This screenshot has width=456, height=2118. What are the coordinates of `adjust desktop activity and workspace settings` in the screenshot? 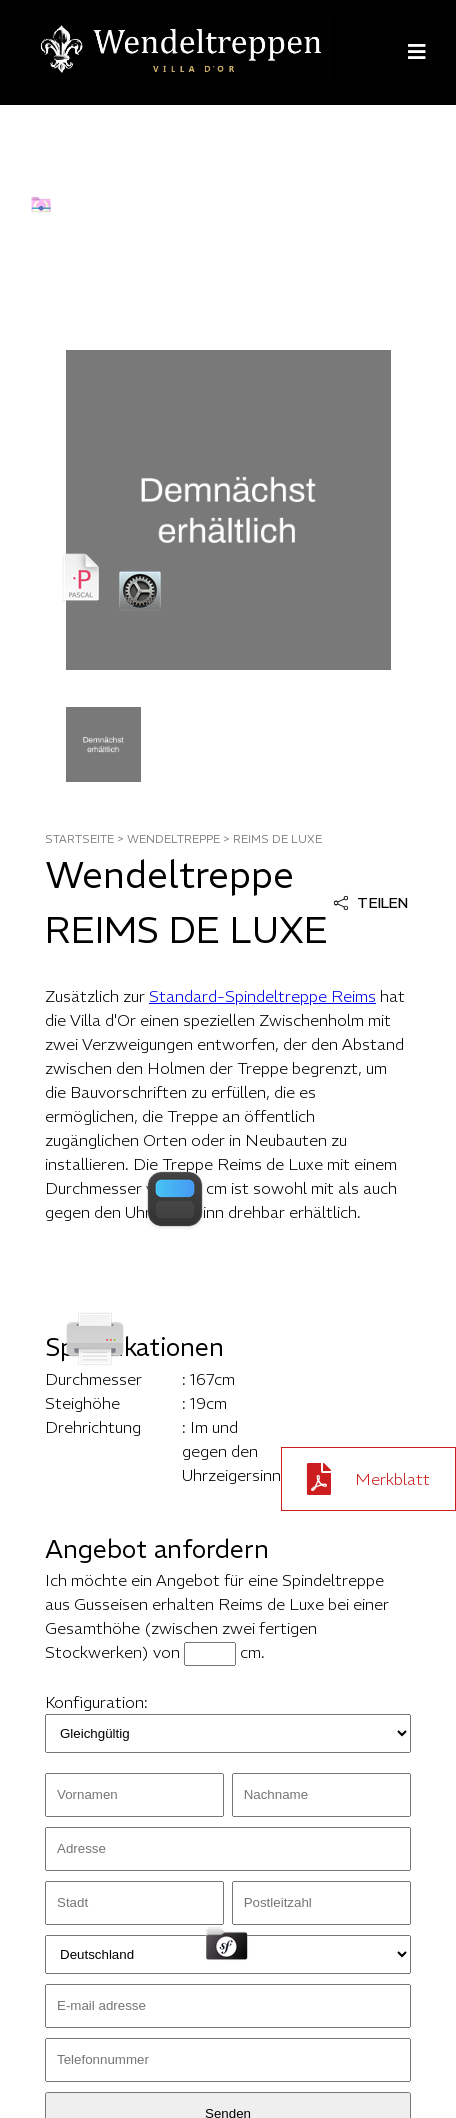 It's located at (175, 1200).